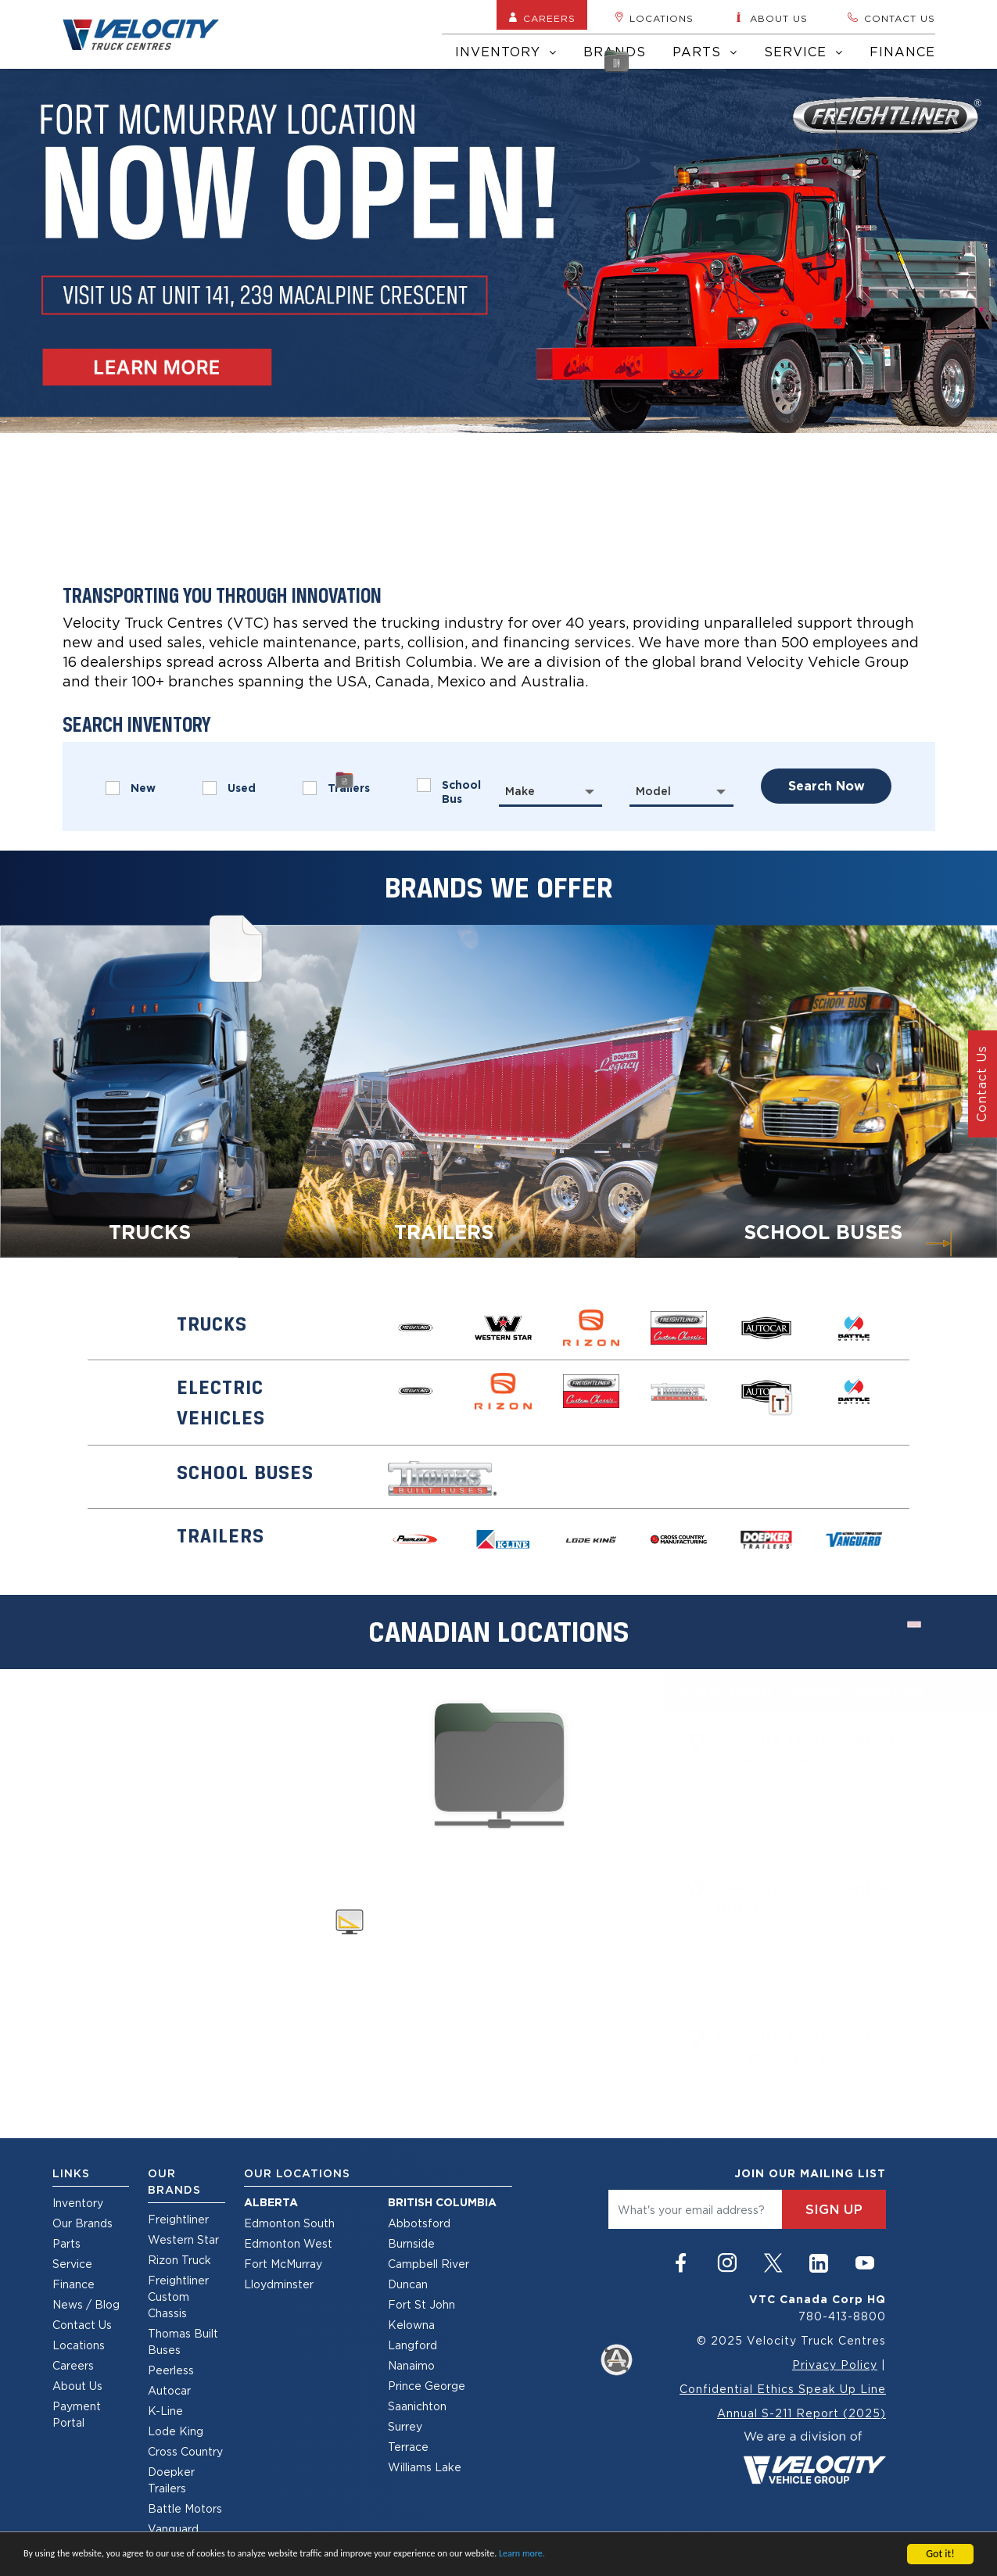 This screenshot has width=997, height=2576. Describe the element at coordinates (235, 948) in the screenshot. I see `an empty or blank document` at that location.